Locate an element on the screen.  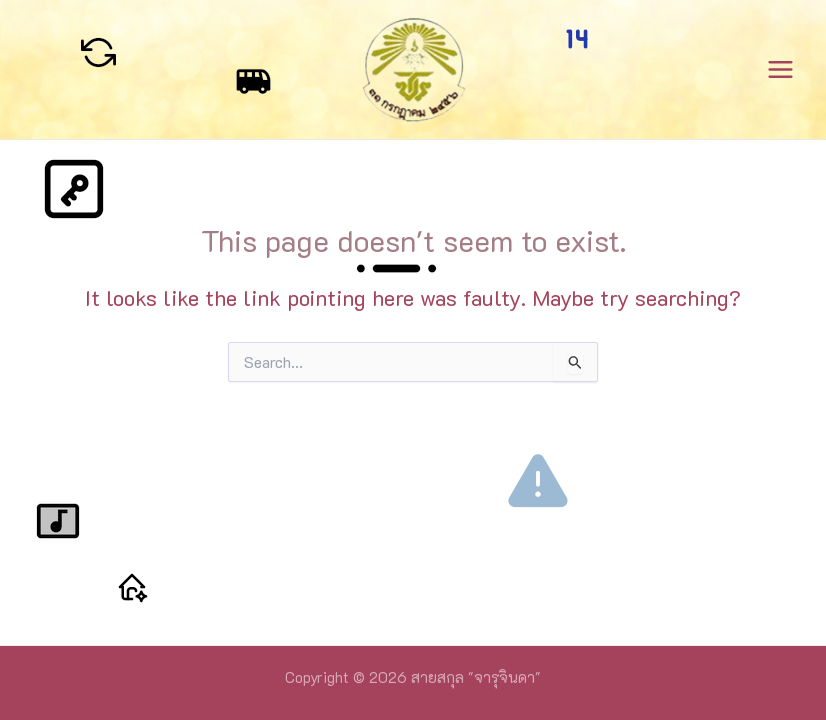
indicates a warning or alert that requires attention is located at coordinates (538, 480).